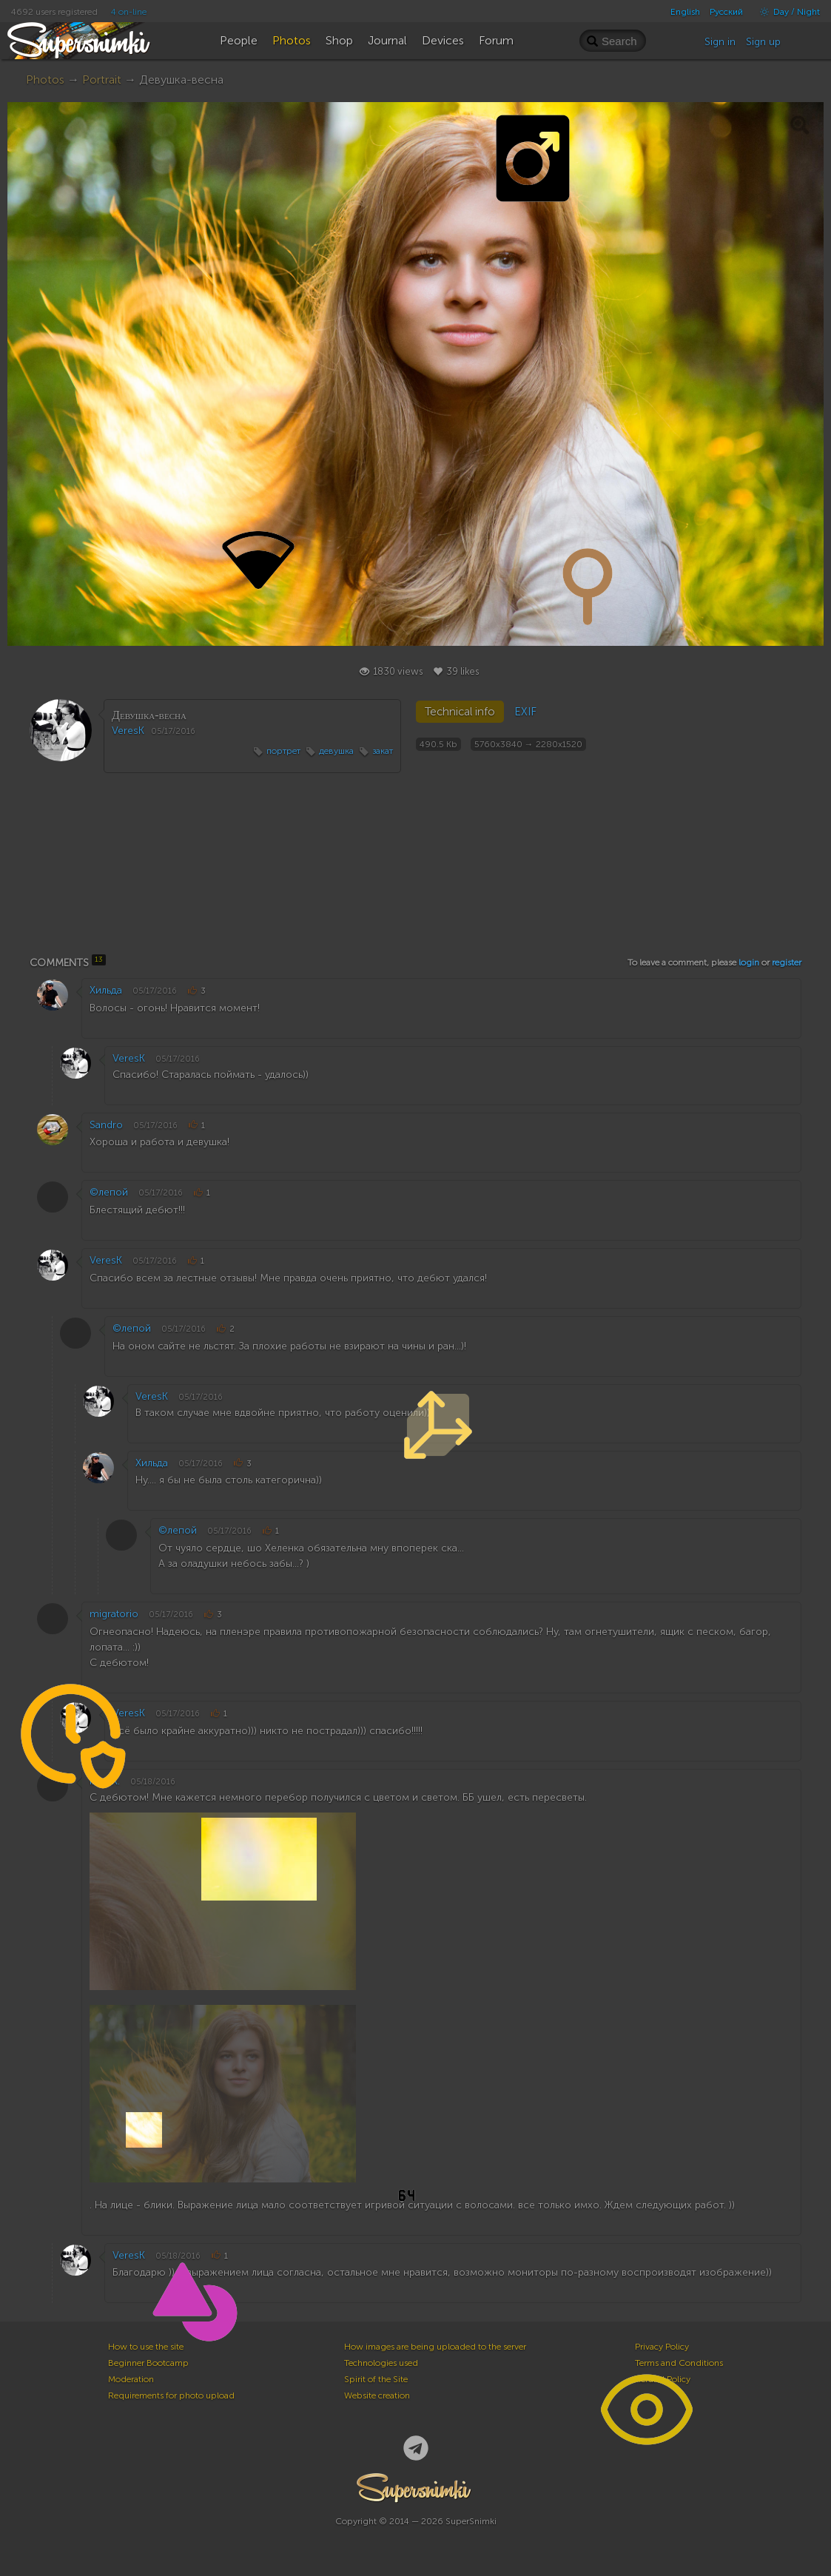 The image size is (831, 2576). I want to click on view or preview content, so click(647, 2410).